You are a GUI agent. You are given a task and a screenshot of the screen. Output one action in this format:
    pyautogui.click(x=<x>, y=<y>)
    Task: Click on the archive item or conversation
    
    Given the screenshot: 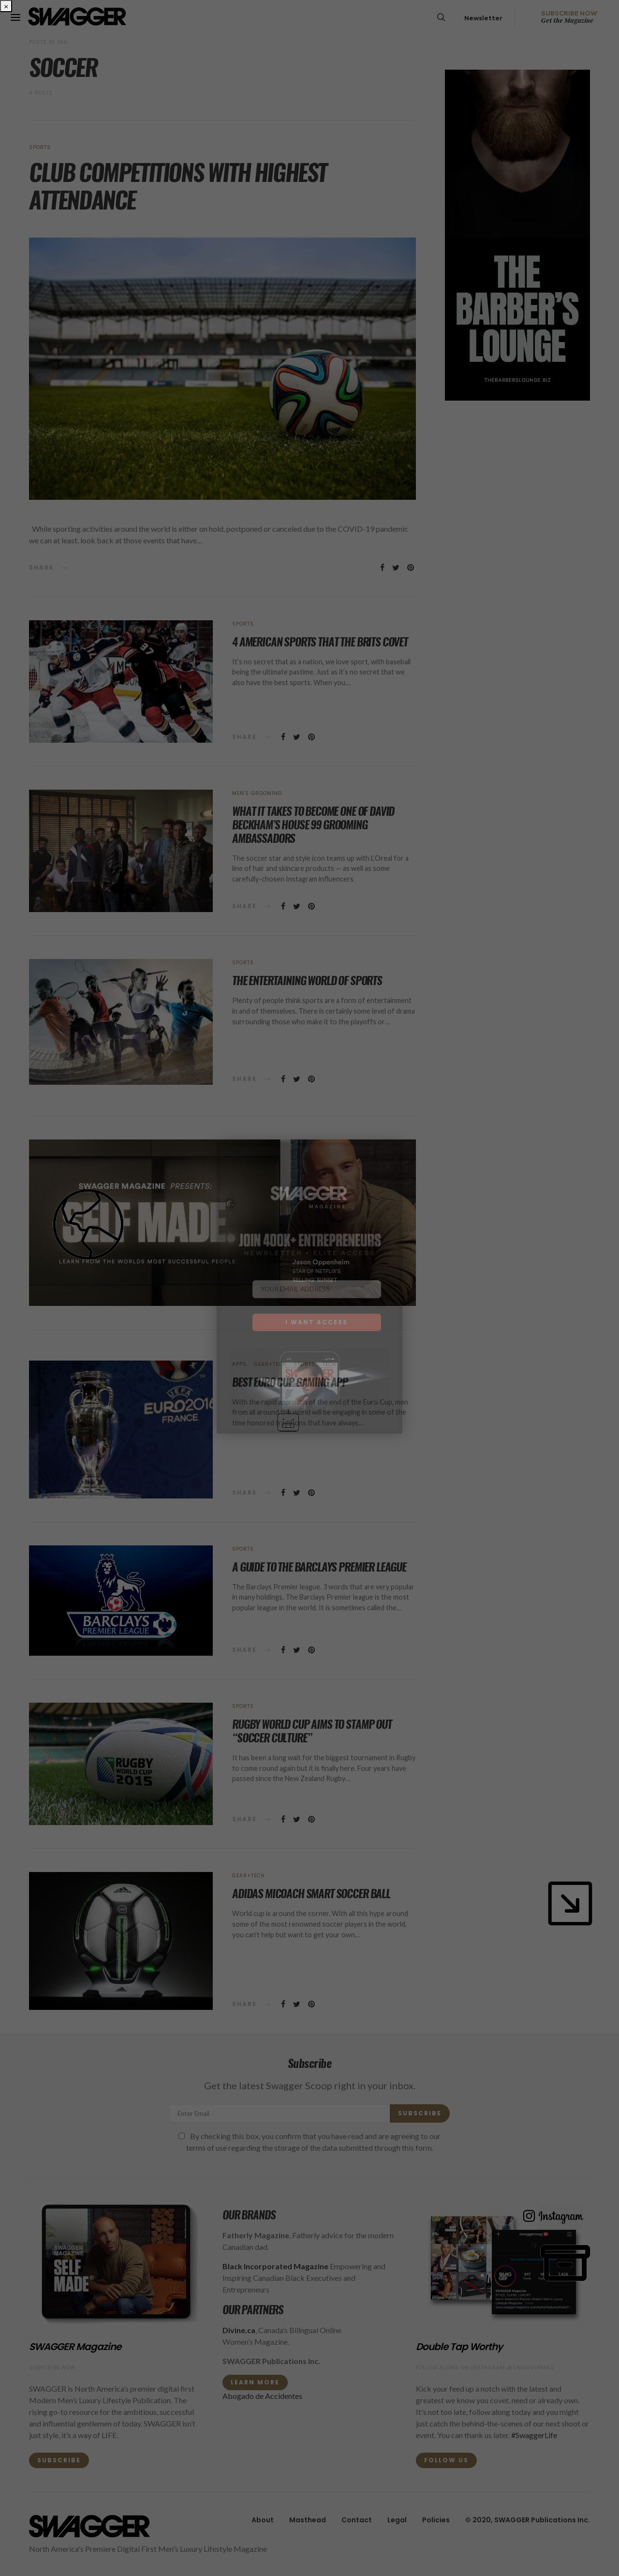 What is the action you would take?
    pyautogui.click(x=565, y=2263)
    